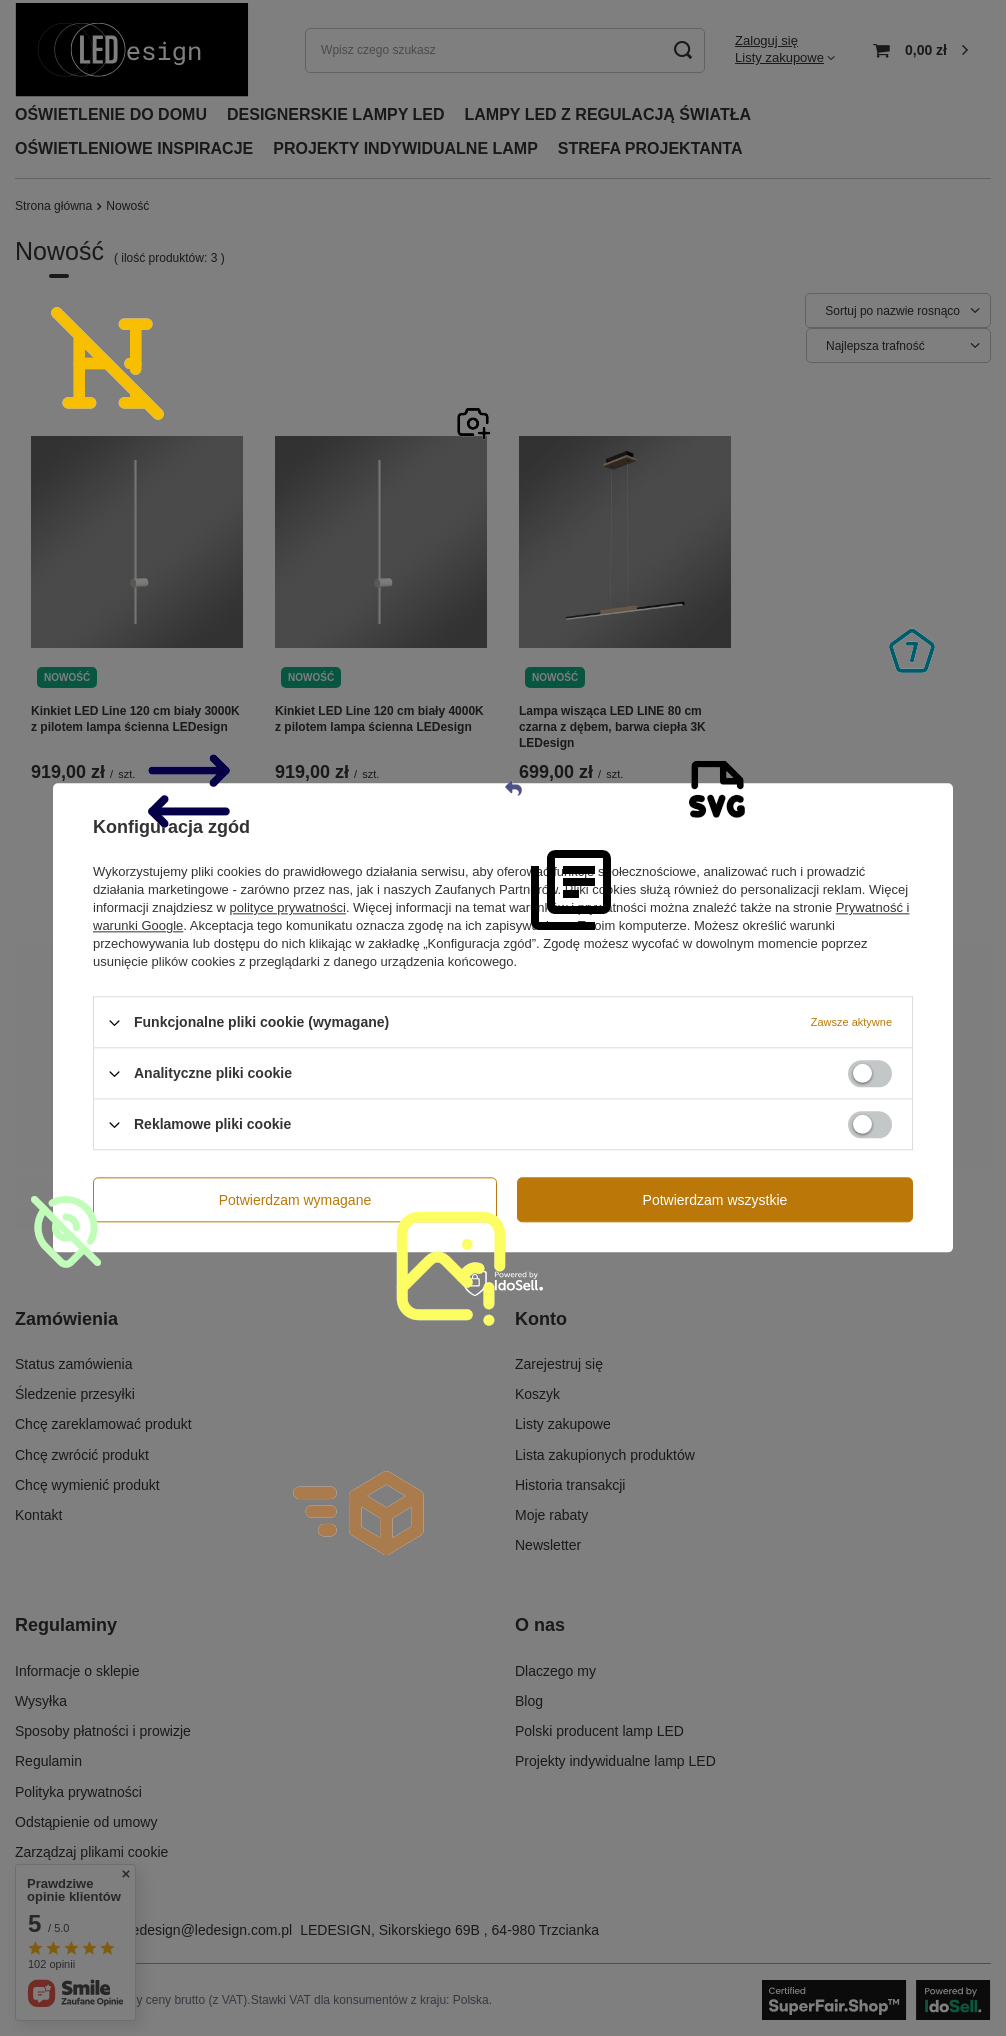 This screenshot has width=1006, height=2036. I want to click on open an SVG file, so click(717, 791).